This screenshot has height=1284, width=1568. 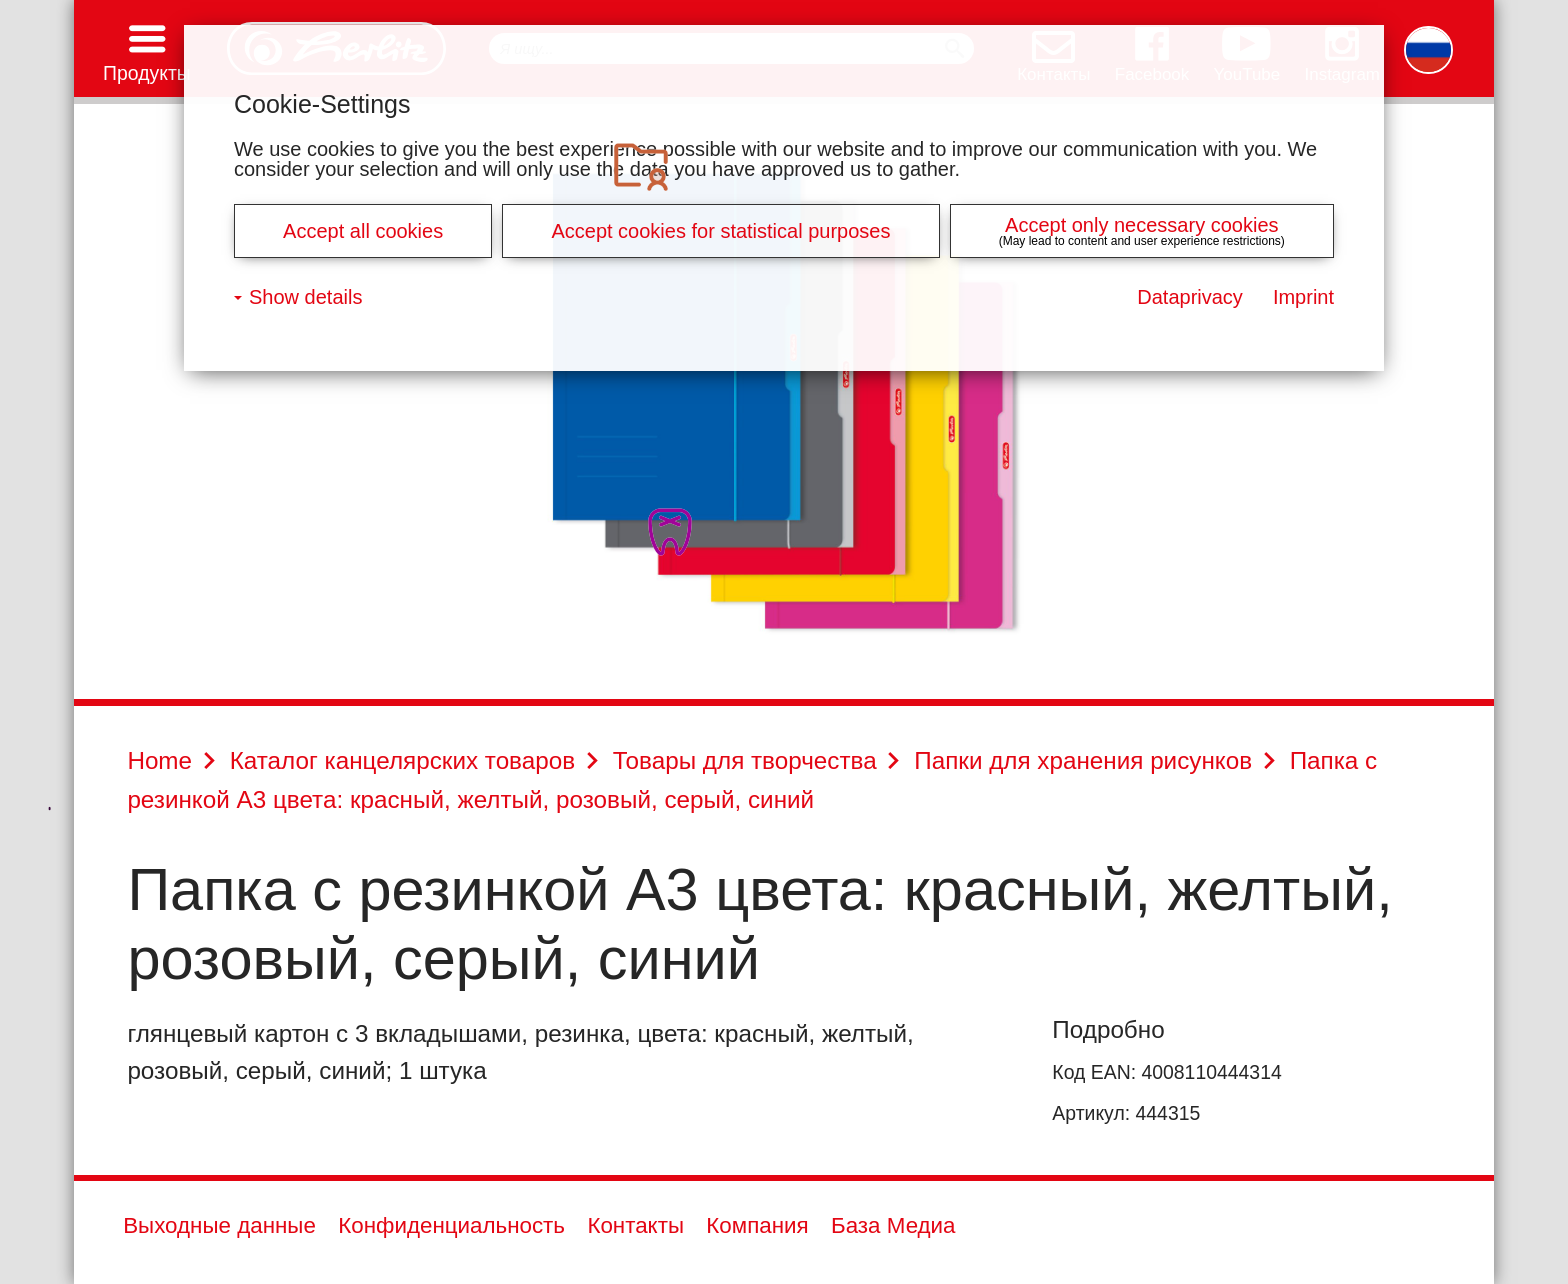 What do you see at coordinates (670, 532) in the screenshot?
I see `access dental or oral health features` at bounding box center [670, 532].